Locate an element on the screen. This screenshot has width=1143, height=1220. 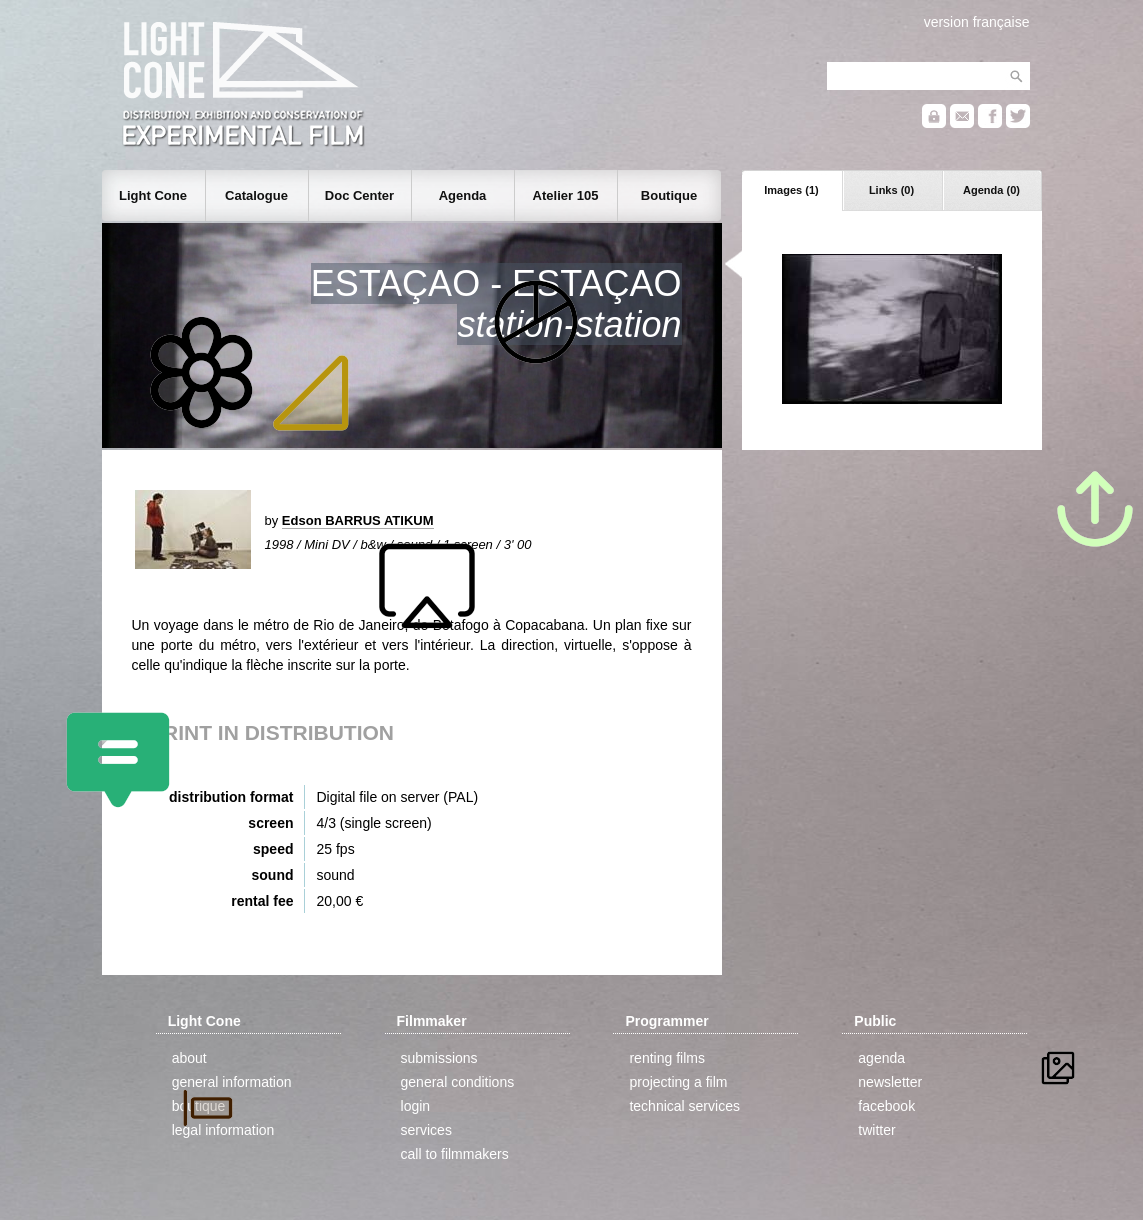
view photo gallery is located at coordinates (1058, 1068).